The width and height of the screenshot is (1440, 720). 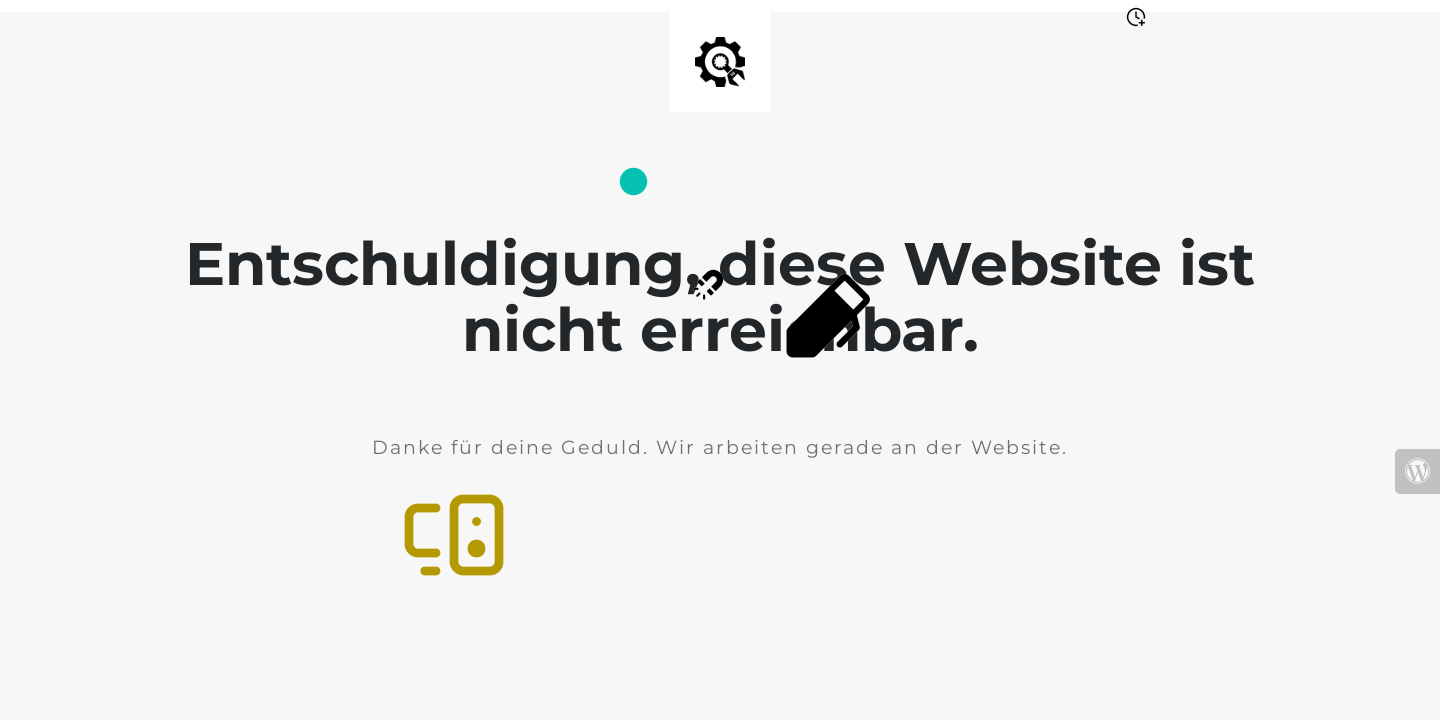 I want to click on attract or pull related items together, so click(x=708, y=284).